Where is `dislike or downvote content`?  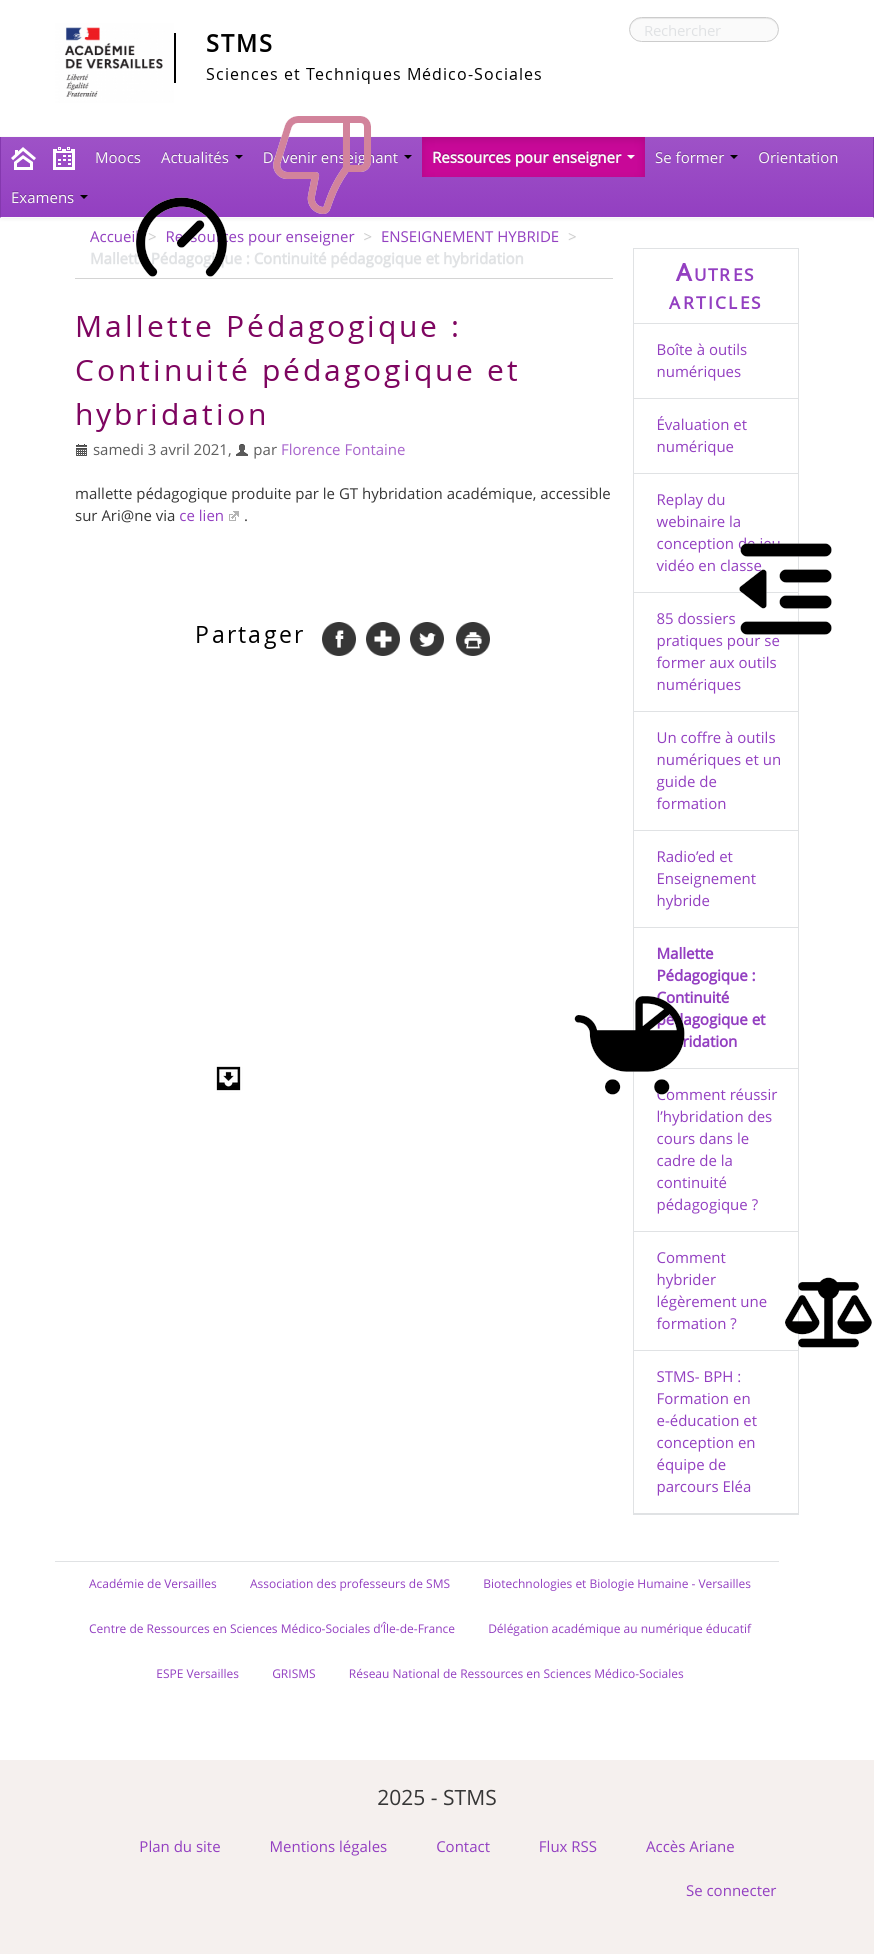 dislike or downvote content is located at coordinates (322, 165).